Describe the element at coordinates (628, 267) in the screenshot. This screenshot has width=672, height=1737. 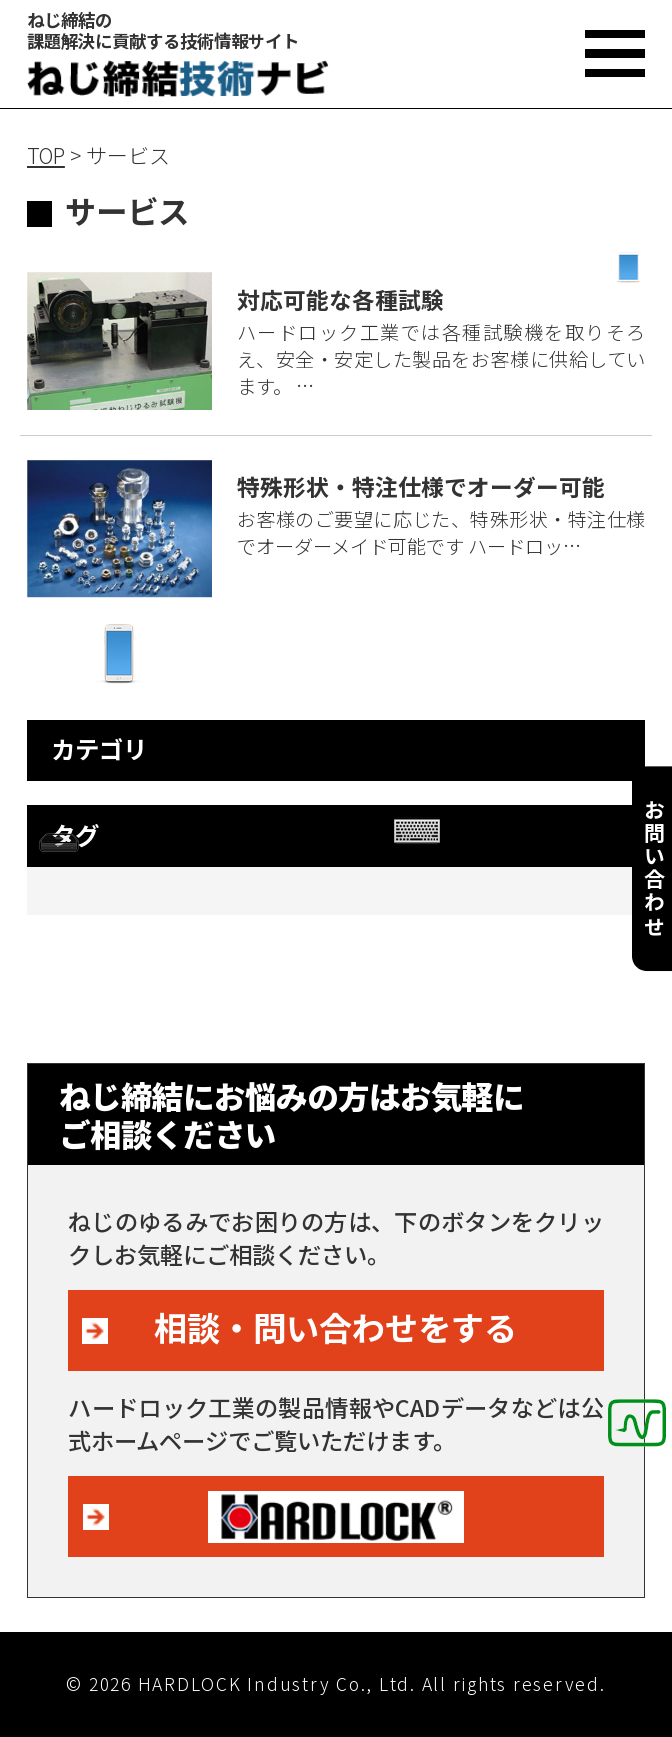
I see `connected iPad Pro device` at that location.